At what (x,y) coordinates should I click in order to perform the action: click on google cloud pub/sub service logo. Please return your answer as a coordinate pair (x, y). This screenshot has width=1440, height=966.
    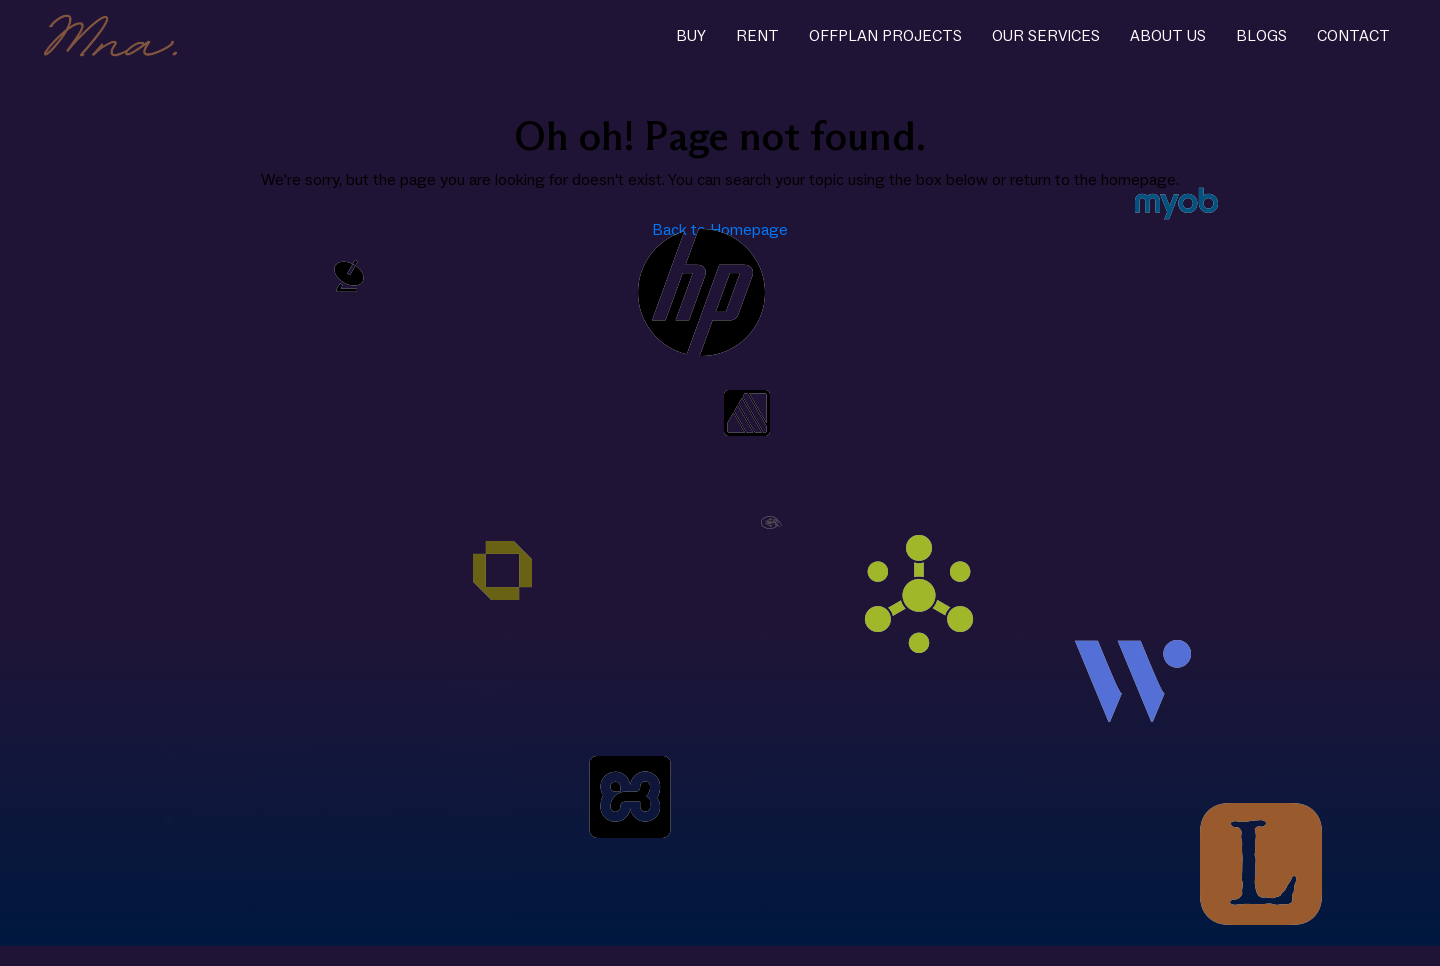
    Looking at the image, I should click on (919, 594).